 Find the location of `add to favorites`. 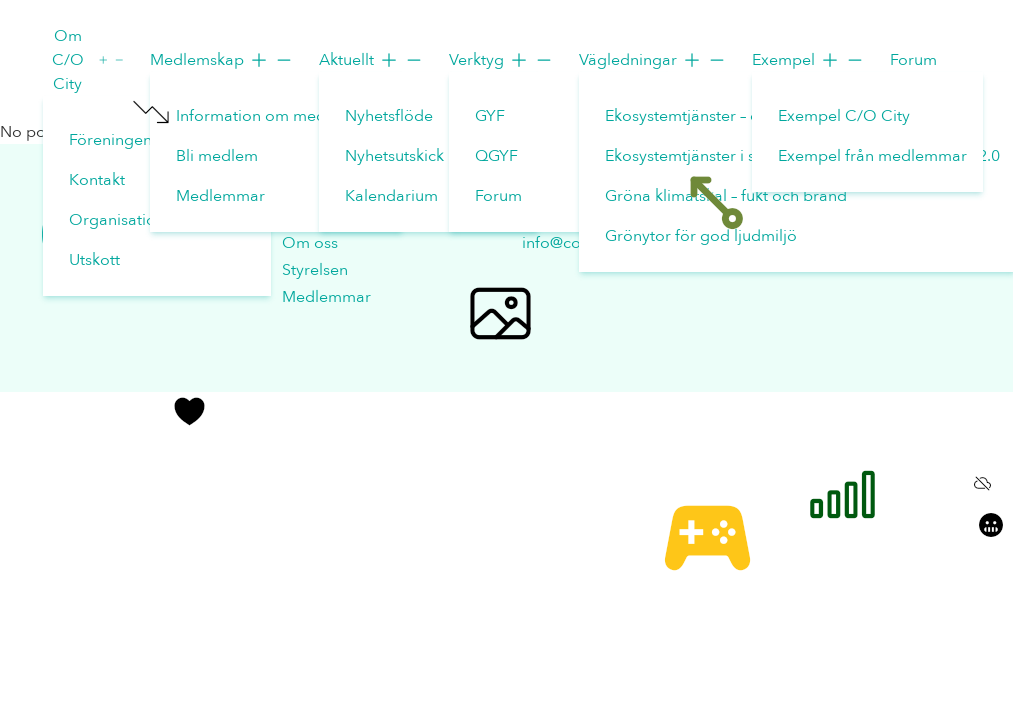

add to favorites is located at coordinates (189, 411).